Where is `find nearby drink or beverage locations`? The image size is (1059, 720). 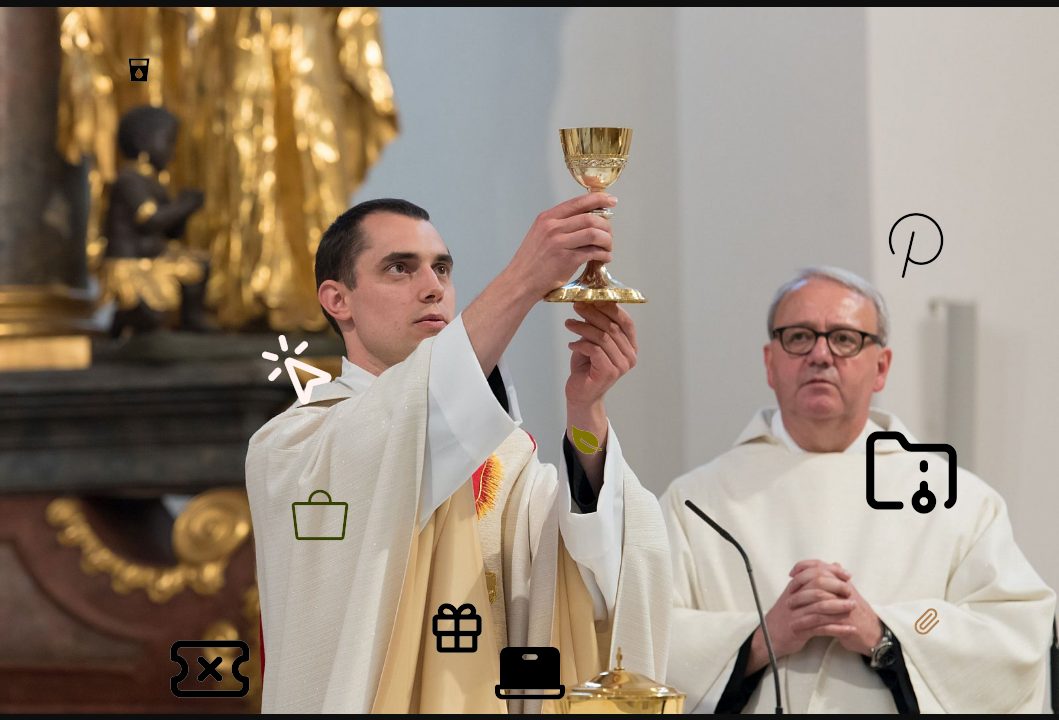 find nearby drink or beverage locations is located at coordinates (139, 70).